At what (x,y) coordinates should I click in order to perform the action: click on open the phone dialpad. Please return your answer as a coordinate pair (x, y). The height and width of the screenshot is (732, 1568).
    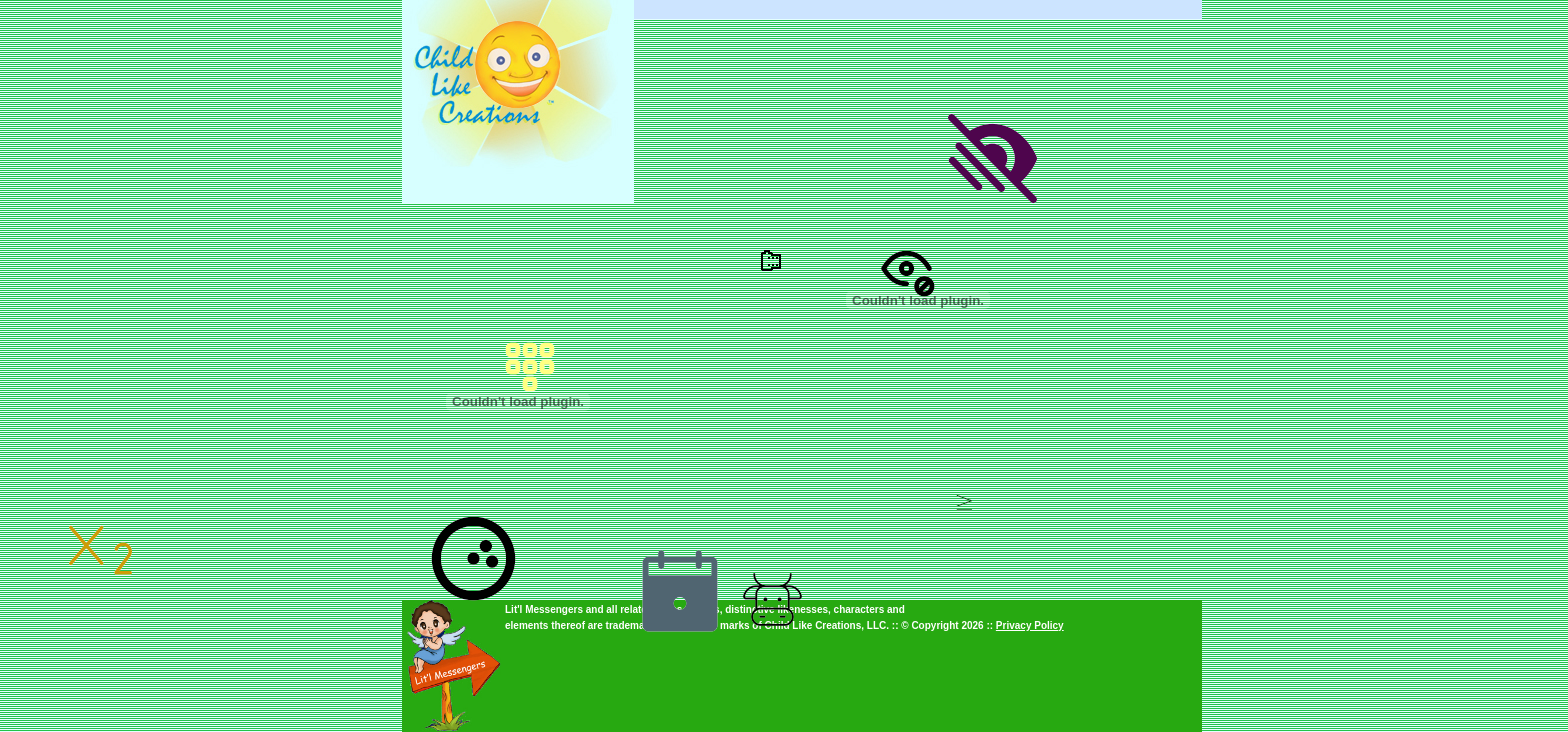
    Looking at the image, I should click on (530, 367).